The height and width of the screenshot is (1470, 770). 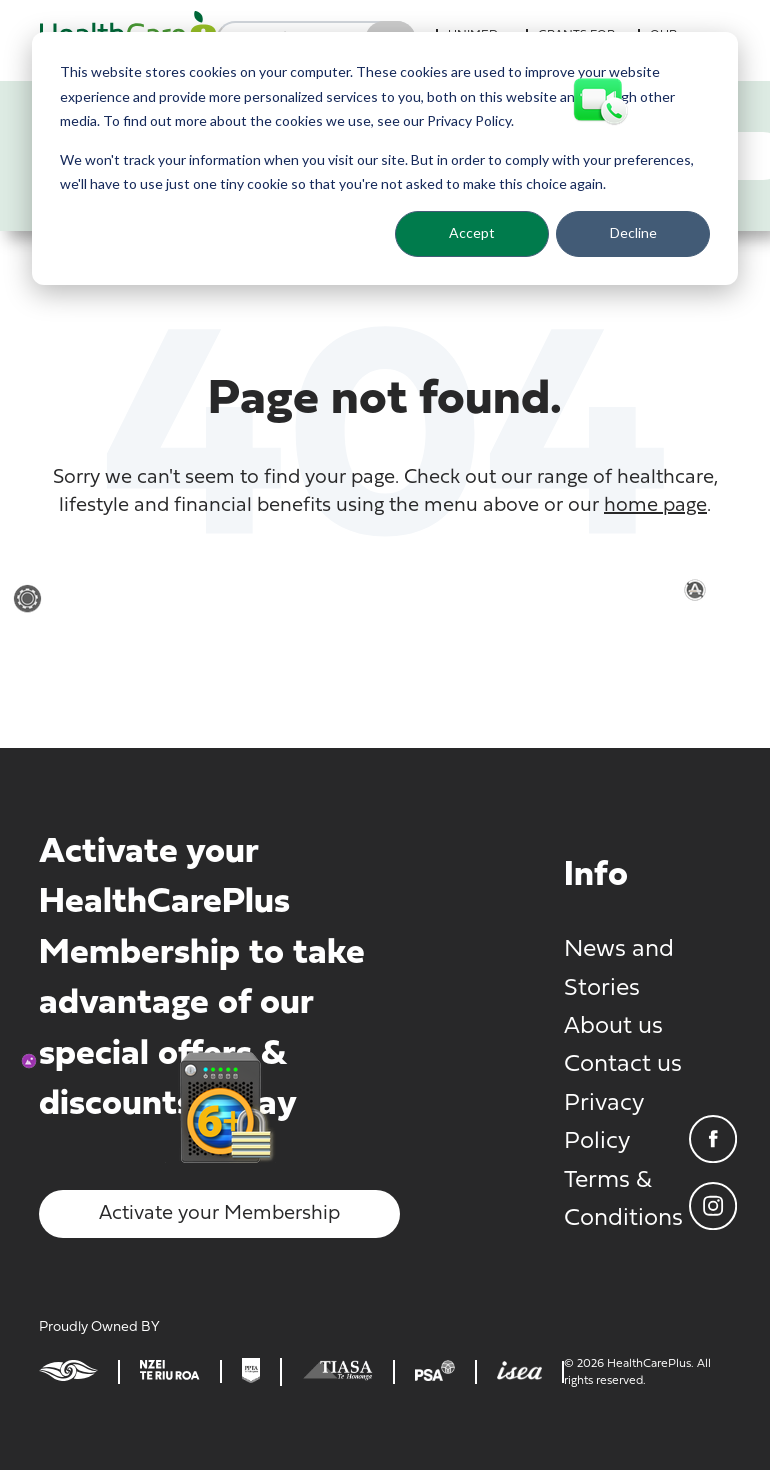 What do you see at coordinates (27, 598) in the screenshot?
I see `access system settings` at bounding box center [27, 598].